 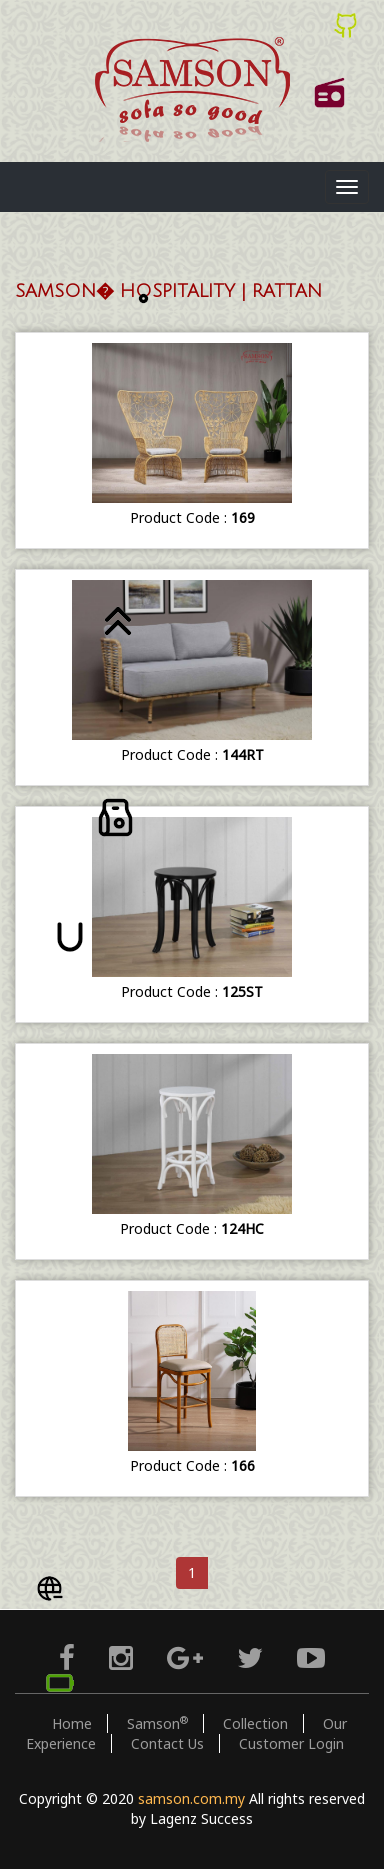 I want to click on view project on github, so click(x=346, y=25).